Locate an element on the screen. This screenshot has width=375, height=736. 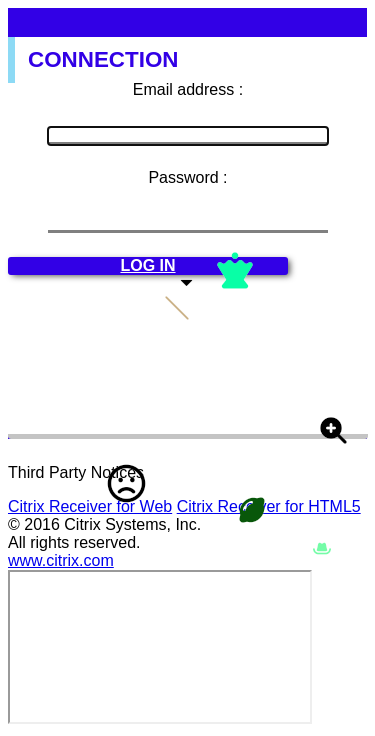
zoom in on content is located at coordinates (333, 430).